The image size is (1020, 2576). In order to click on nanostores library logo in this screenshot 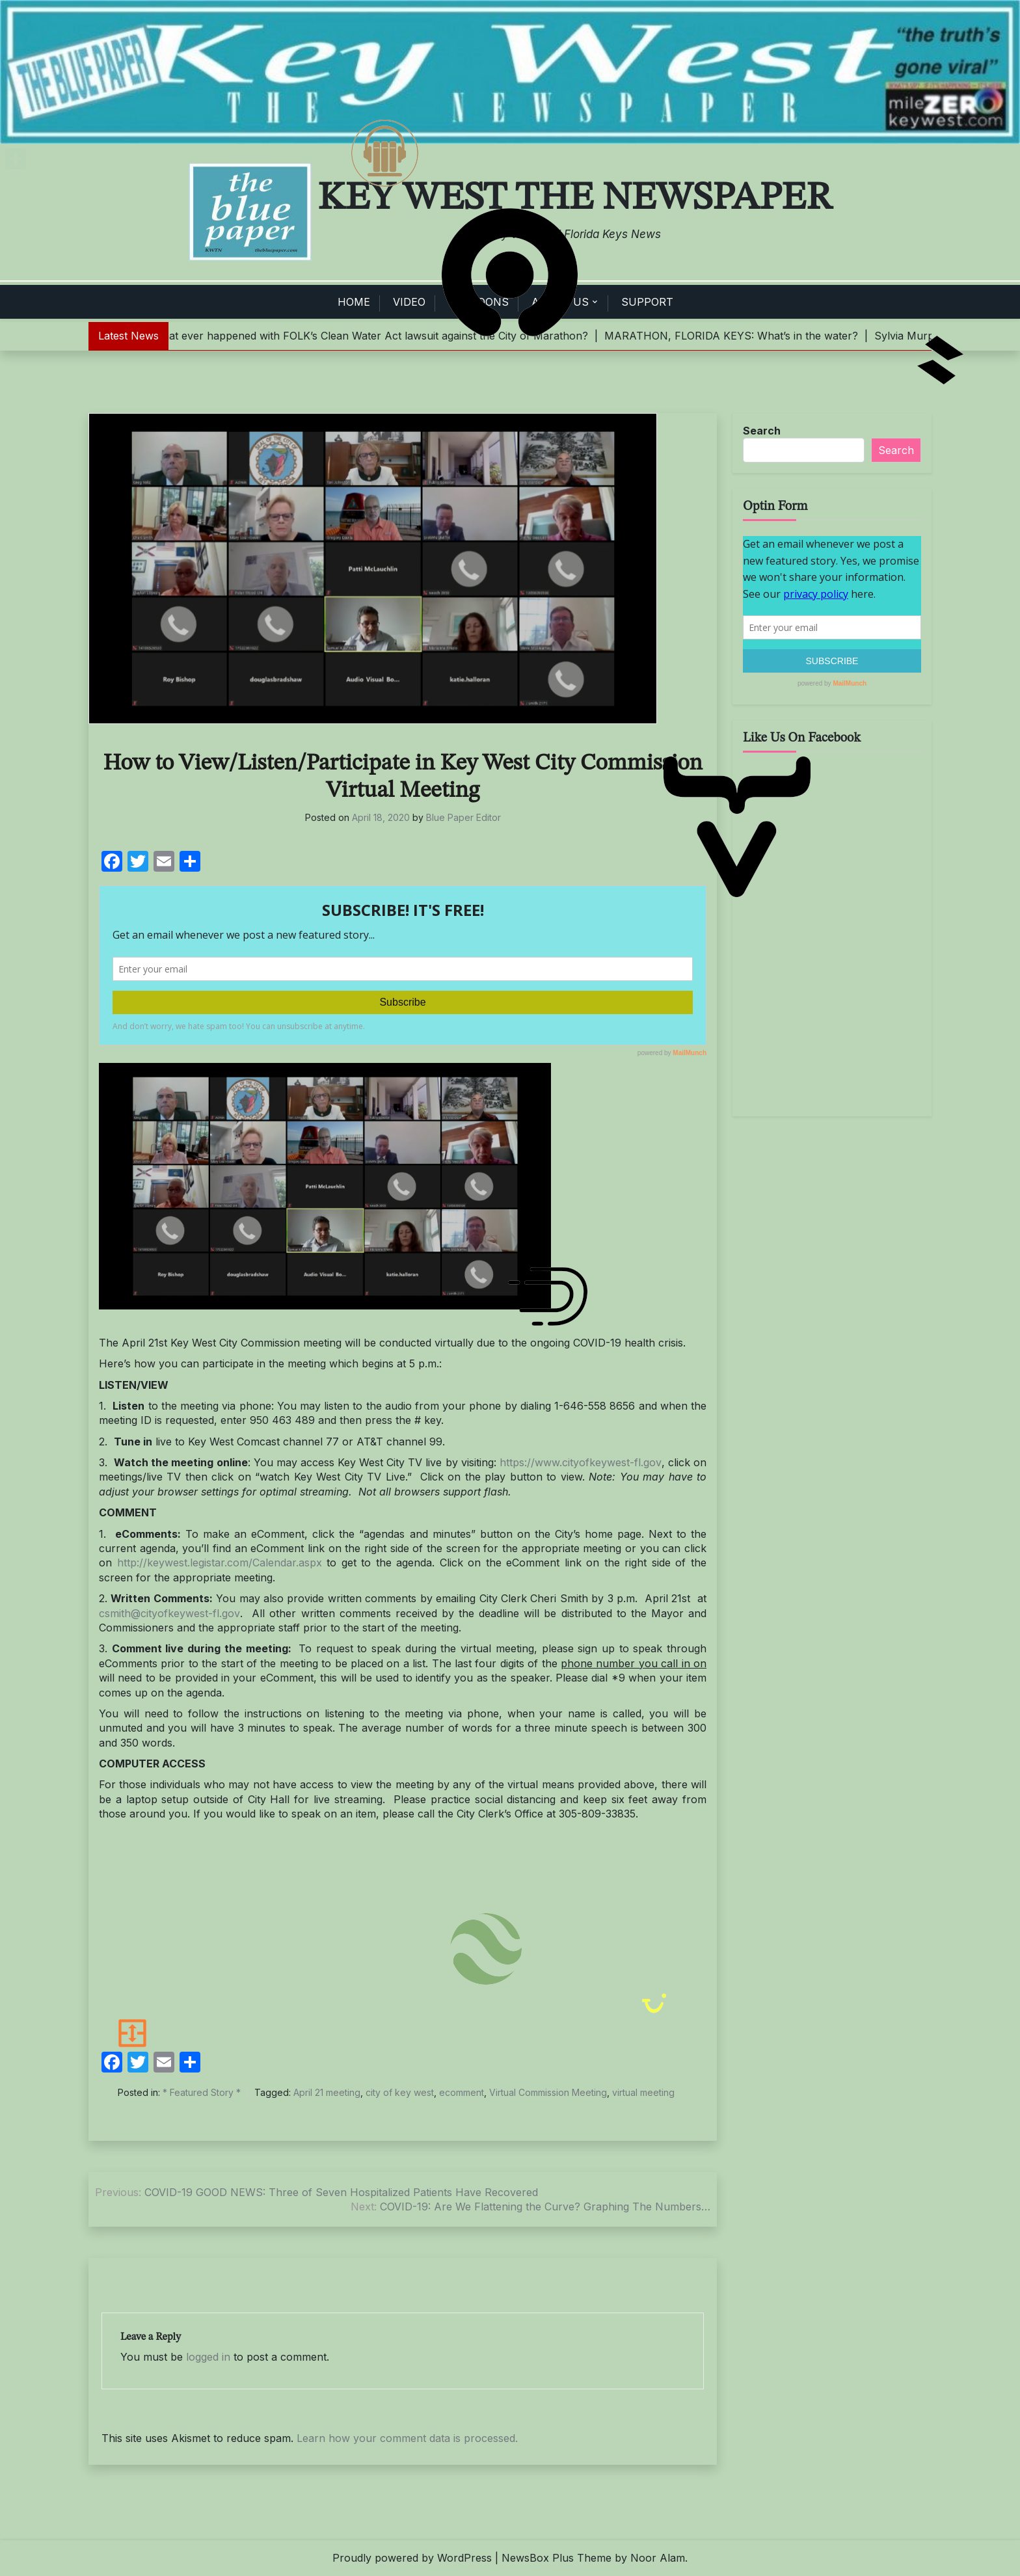, I will do `click(940, 360)`.